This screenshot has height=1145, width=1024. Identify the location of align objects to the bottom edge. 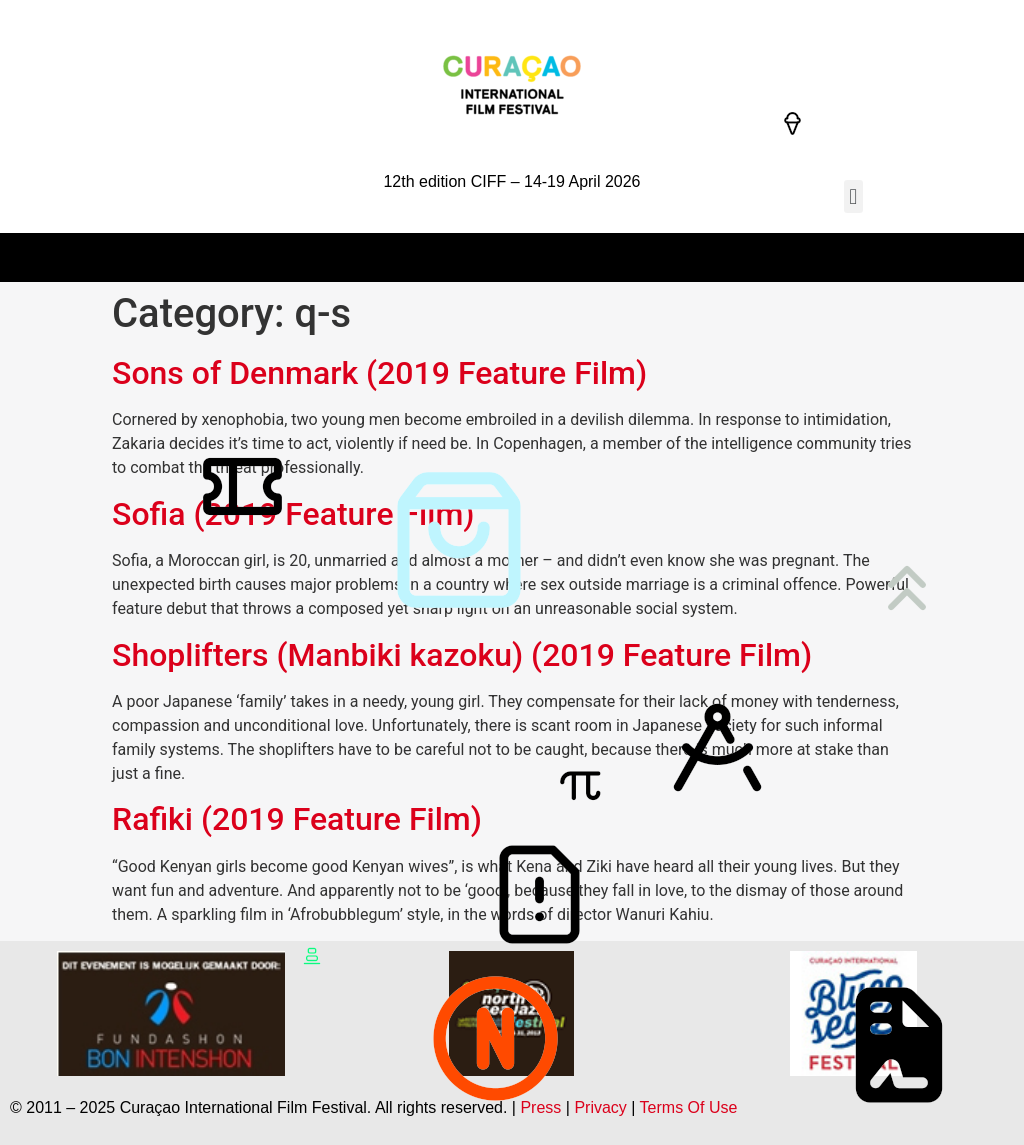
(312, 956).